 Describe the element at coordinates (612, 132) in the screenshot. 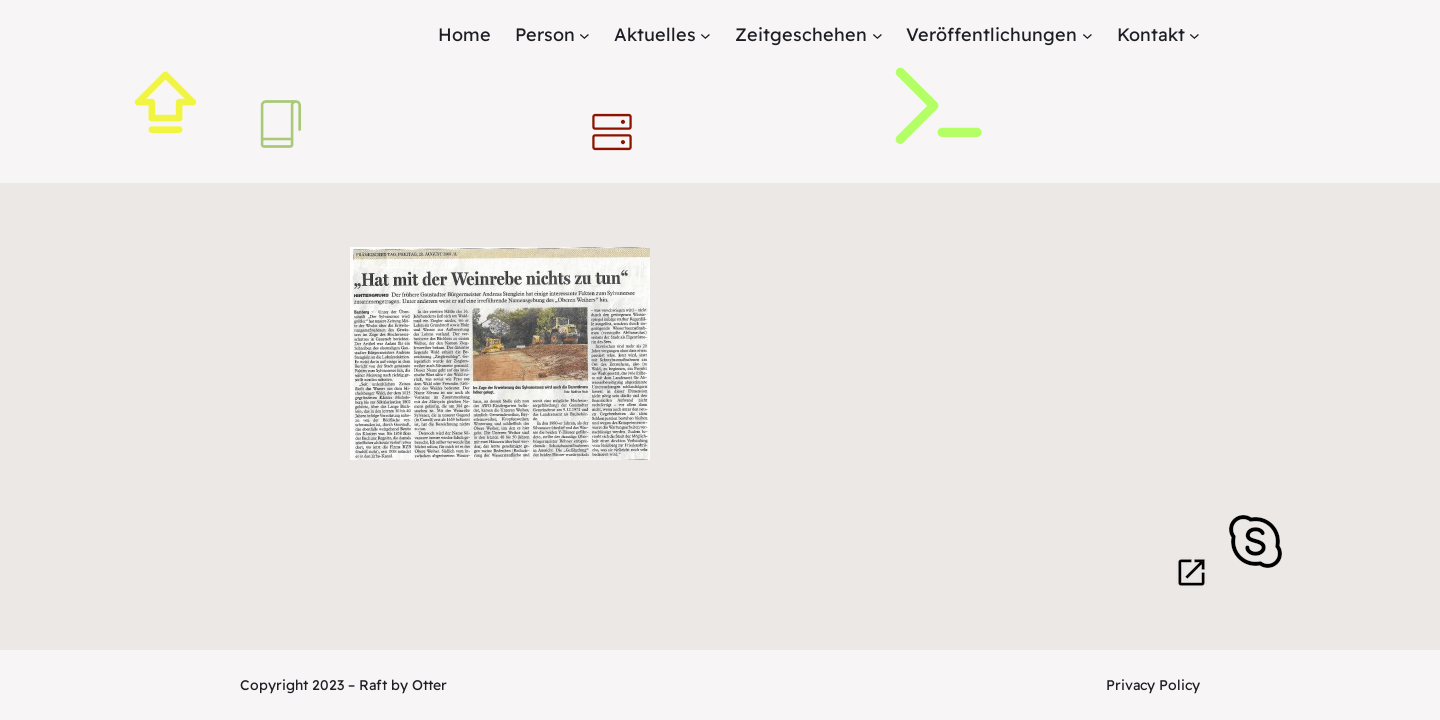

I see `access storage or server settings` at that location.